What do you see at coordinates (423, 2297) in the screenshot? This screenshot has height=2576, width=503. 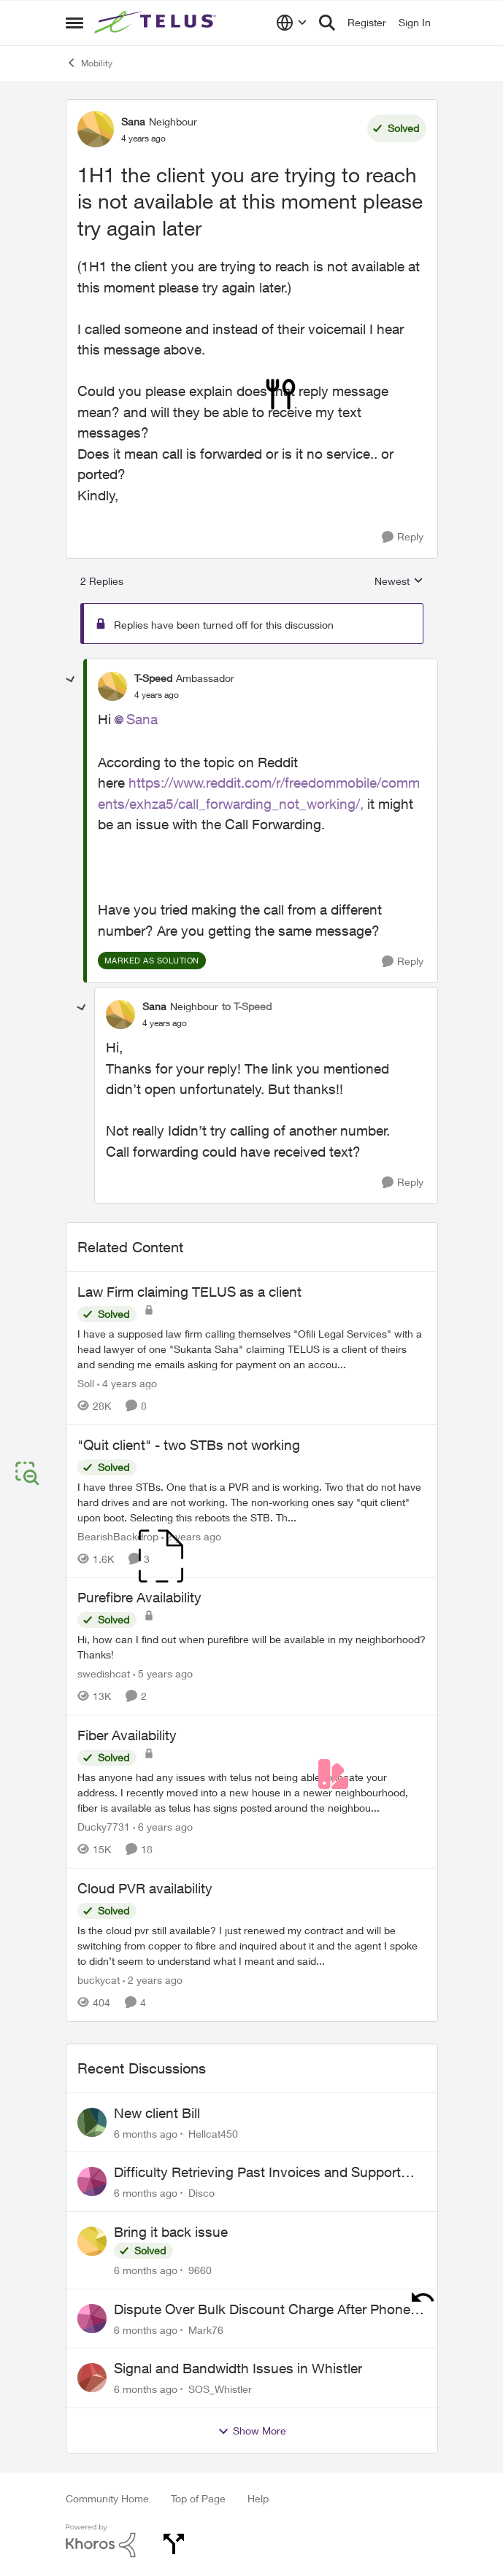 I see `undo the last action` at bounding box center [423, 2297].